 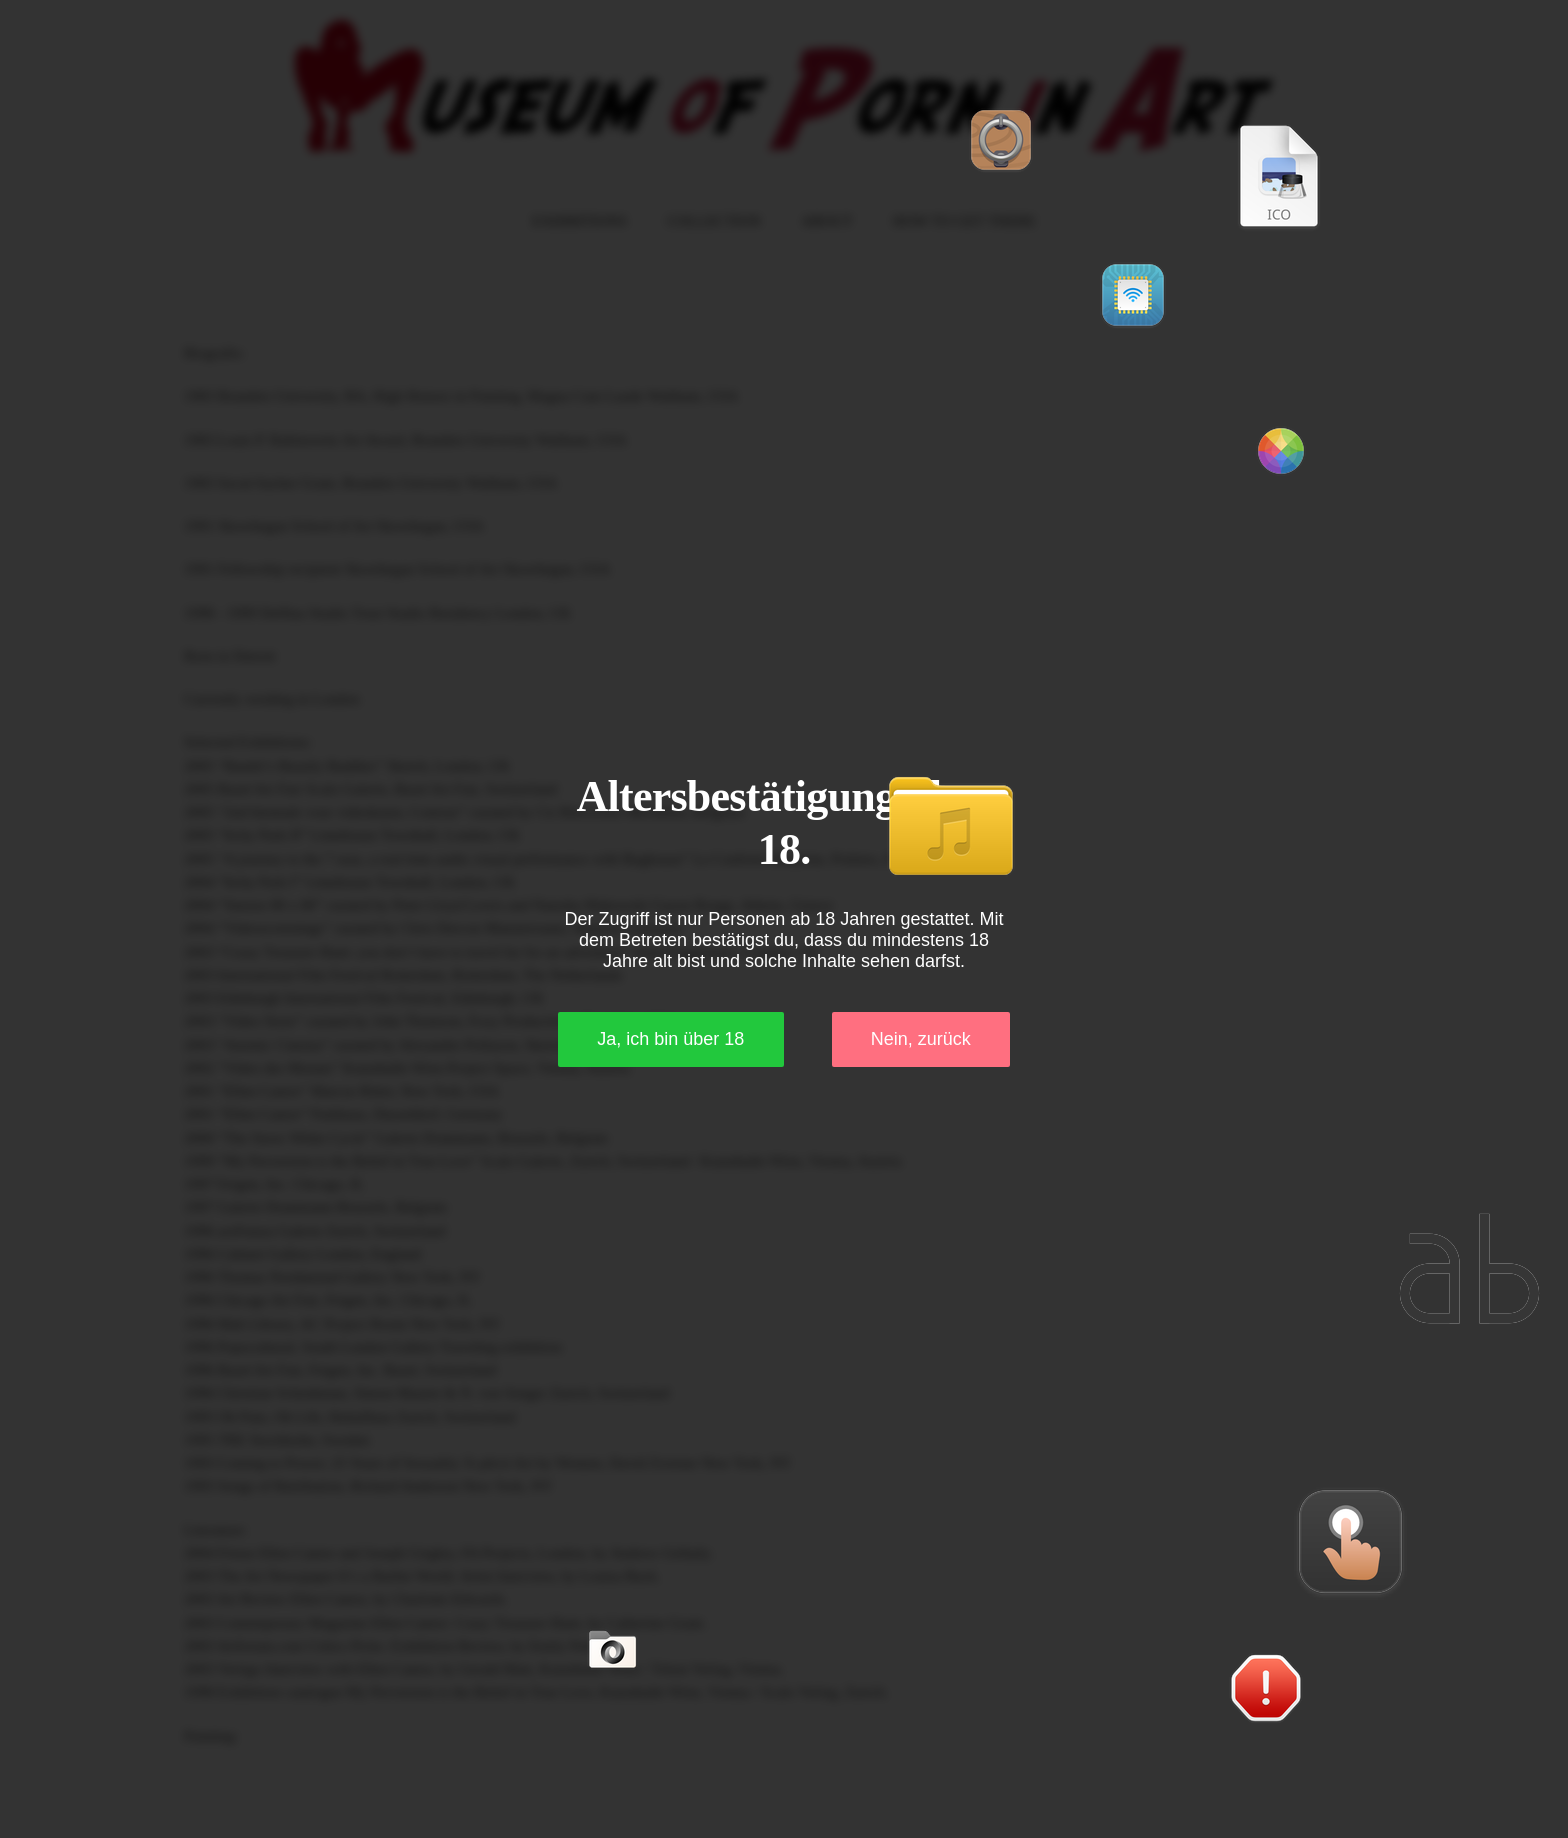 I want to click on open folder containing JSON configuration files, so click(x=612, y=1650).